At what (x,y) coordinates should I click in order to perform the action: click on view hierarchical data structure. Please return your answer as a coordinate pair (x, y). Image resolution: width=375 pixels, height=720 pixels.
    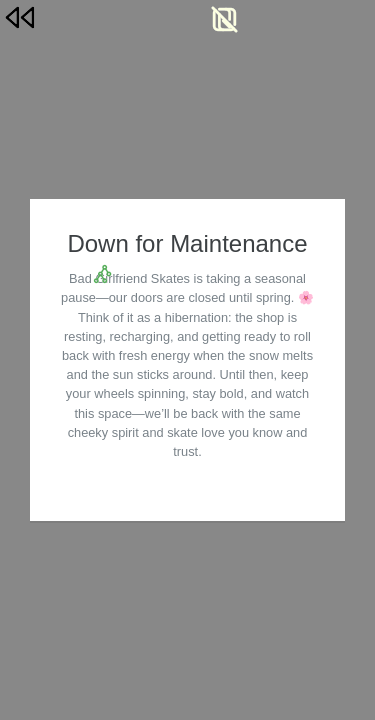
    Looking at the image, I should click on (103, 274).